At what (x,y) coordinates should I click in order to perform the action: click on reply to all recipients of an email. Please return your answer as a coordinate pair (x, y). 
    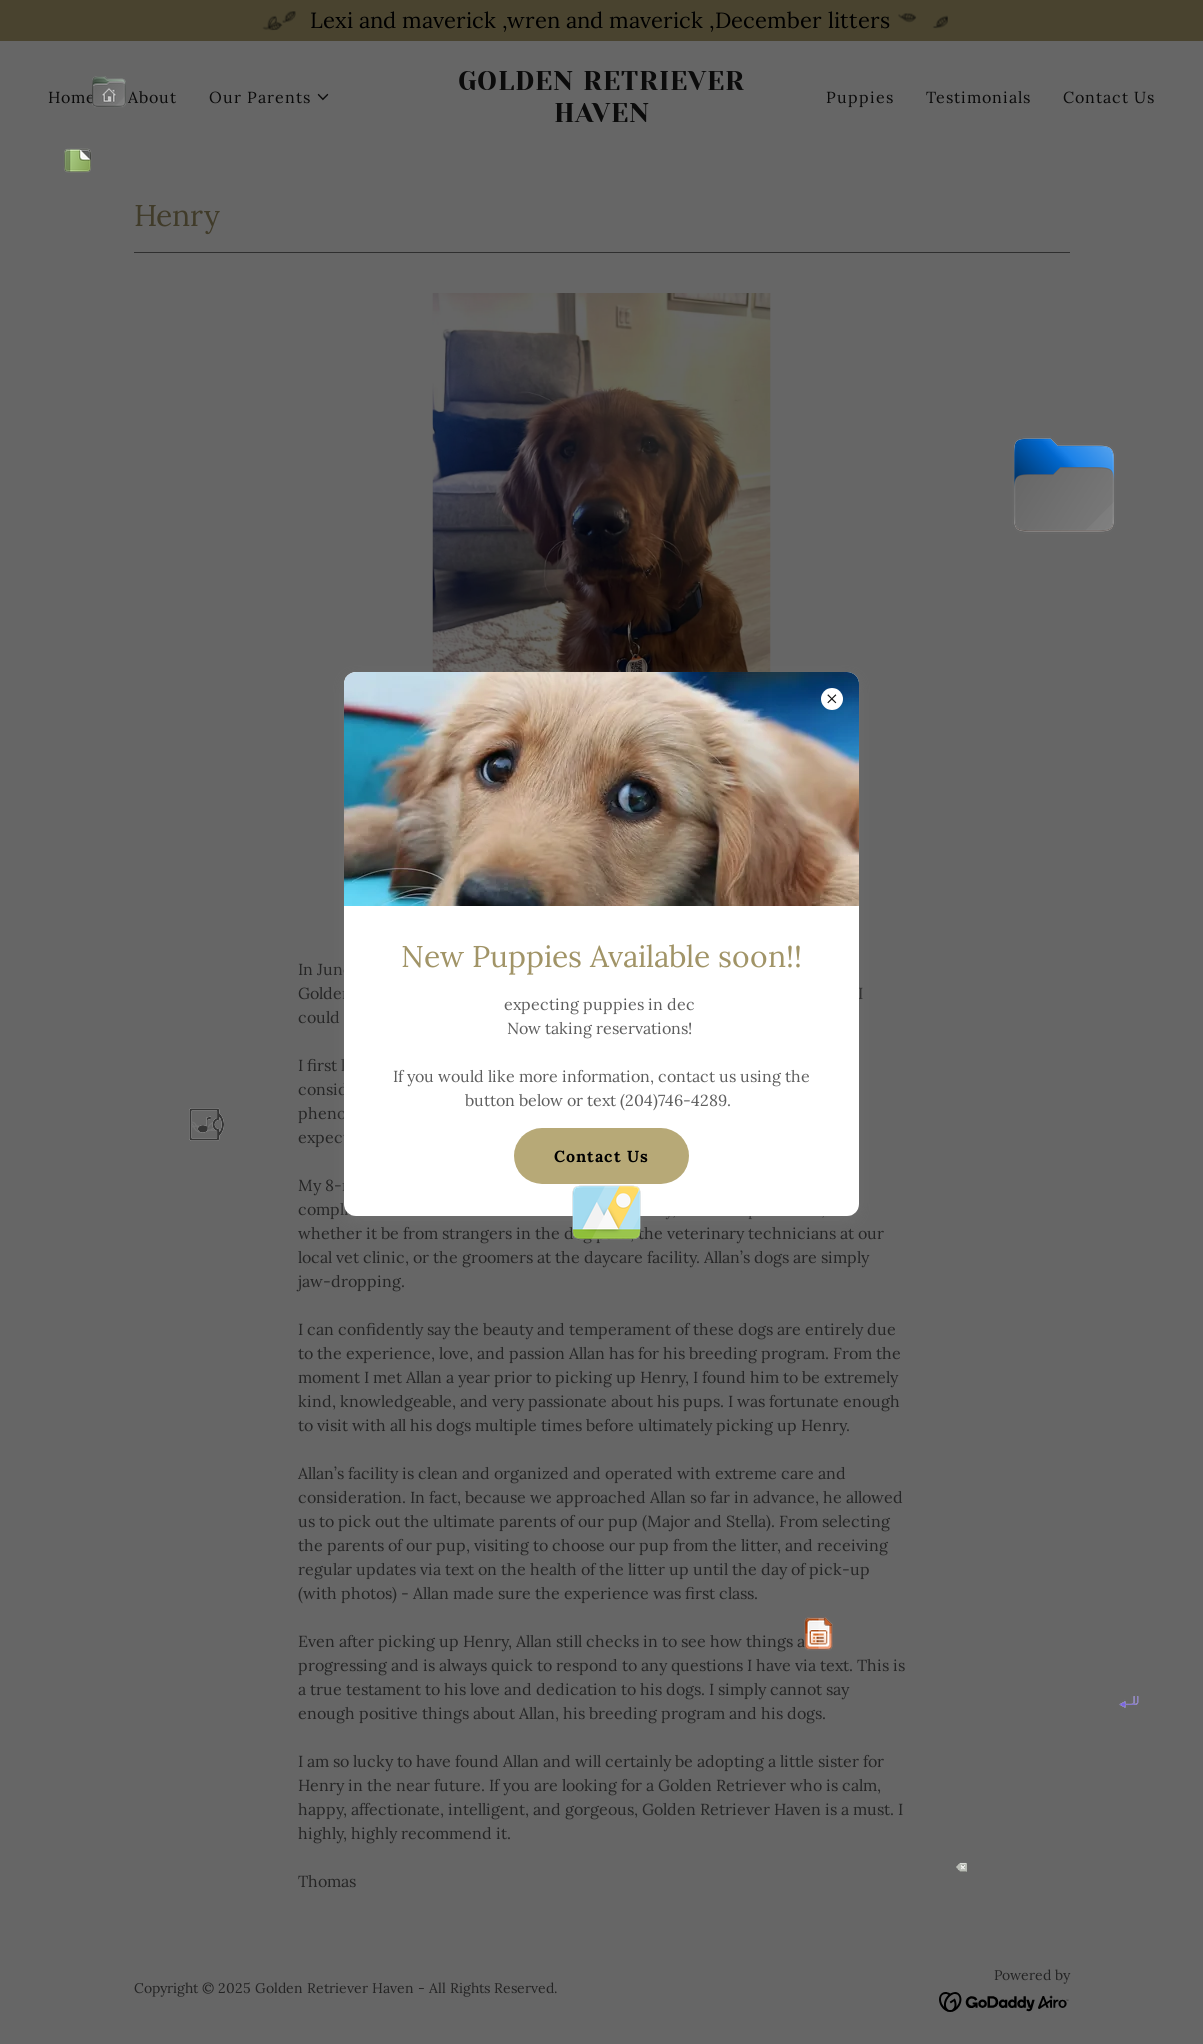
    Looking at the image, I should click on (1128, 1700).